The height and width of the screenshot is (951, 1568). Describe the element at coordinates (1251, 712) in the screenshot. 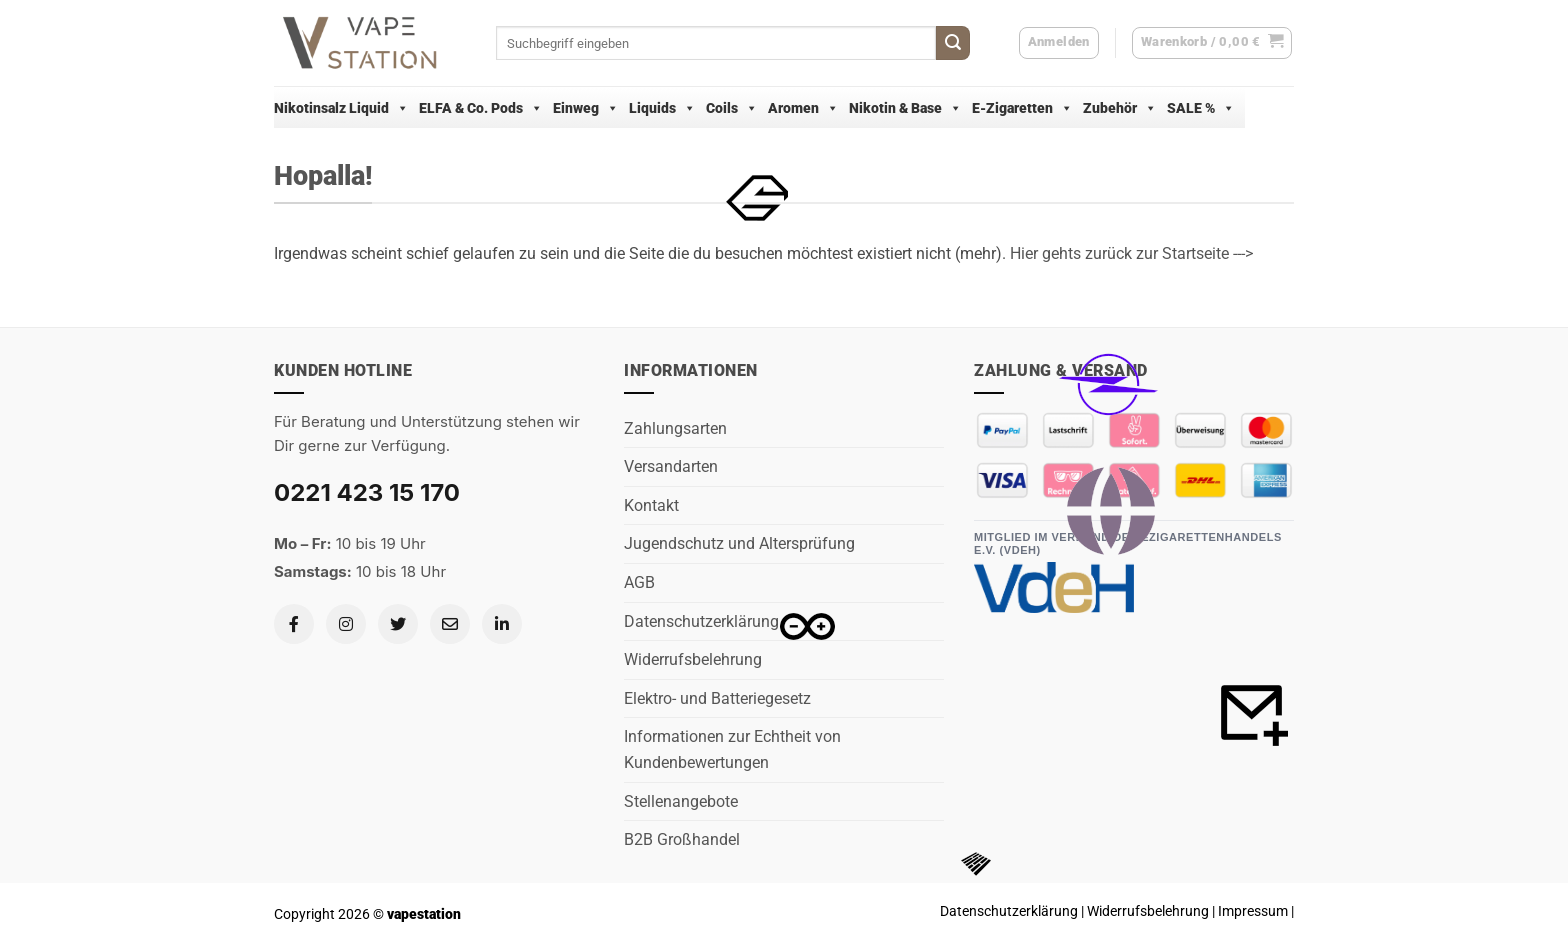

I see `compose a new email` at that location.